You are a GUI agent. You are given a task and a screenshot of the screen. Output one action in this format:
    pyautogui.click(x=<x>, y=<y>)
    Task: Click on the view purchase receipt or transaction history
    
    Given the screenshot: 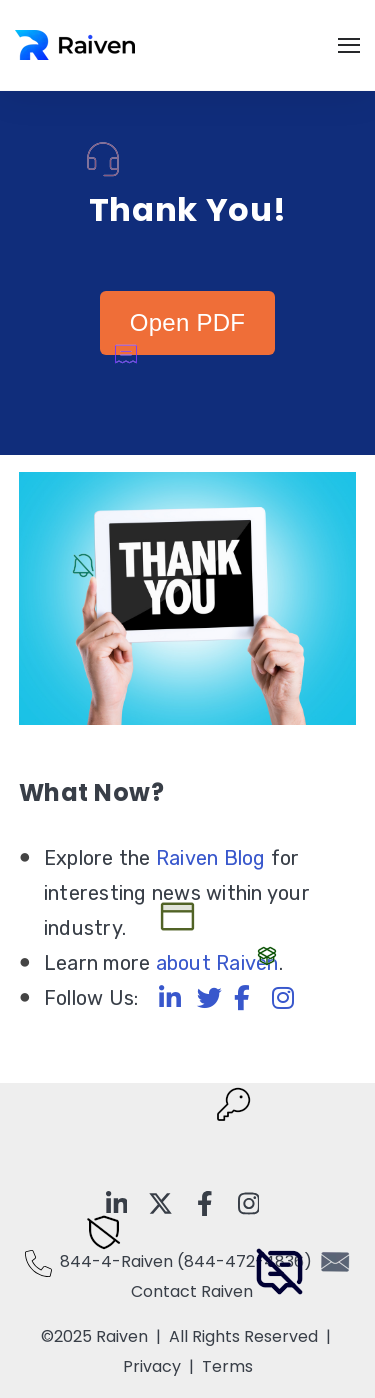 What is the action you would take?
    pyautogui.click(x=126, y=354)
    